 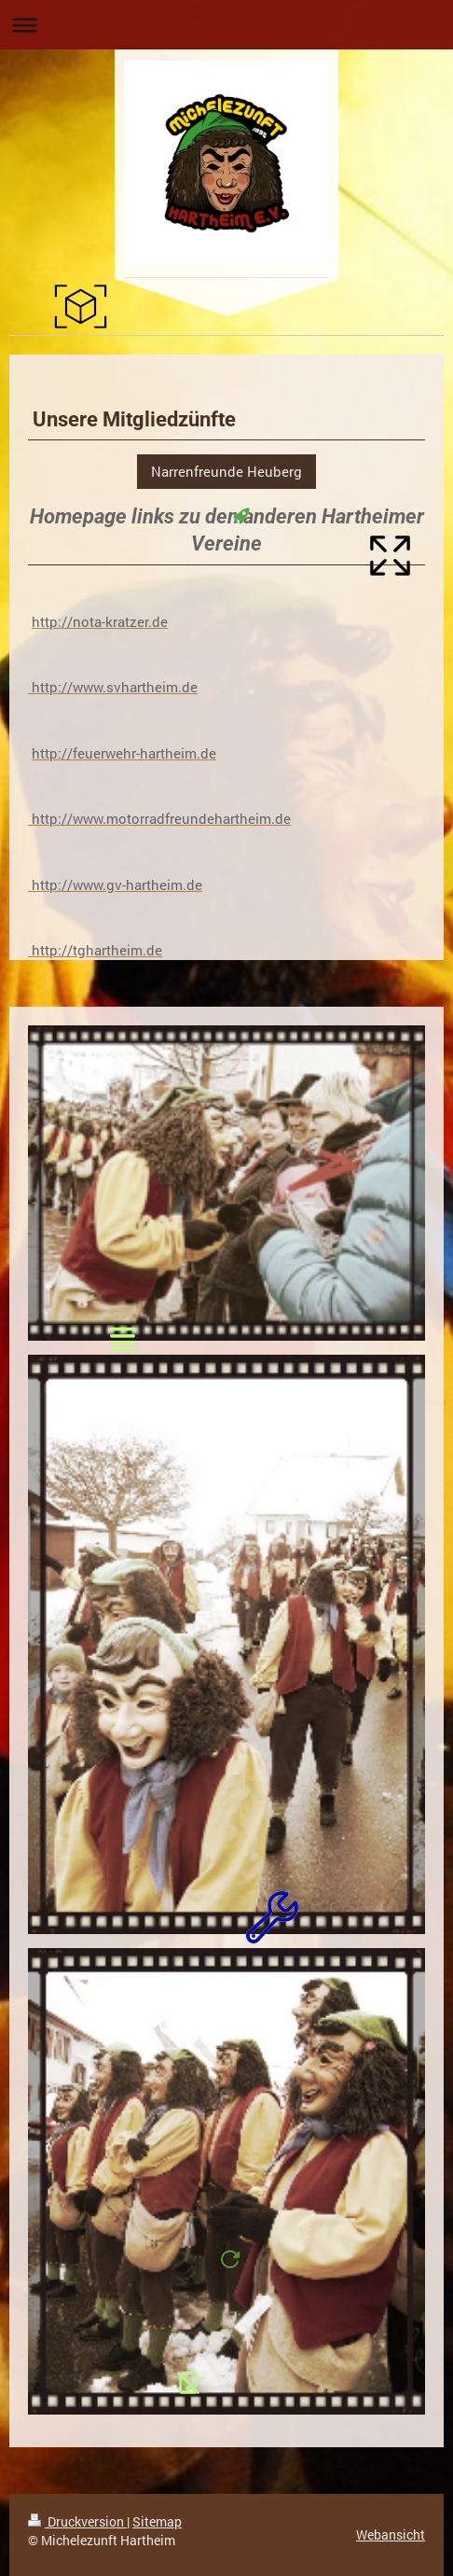 What do you see at coordinates (80, 306) in the screenshot?
I see `scan or capture a 3D object` at bounding box center [80, 306].